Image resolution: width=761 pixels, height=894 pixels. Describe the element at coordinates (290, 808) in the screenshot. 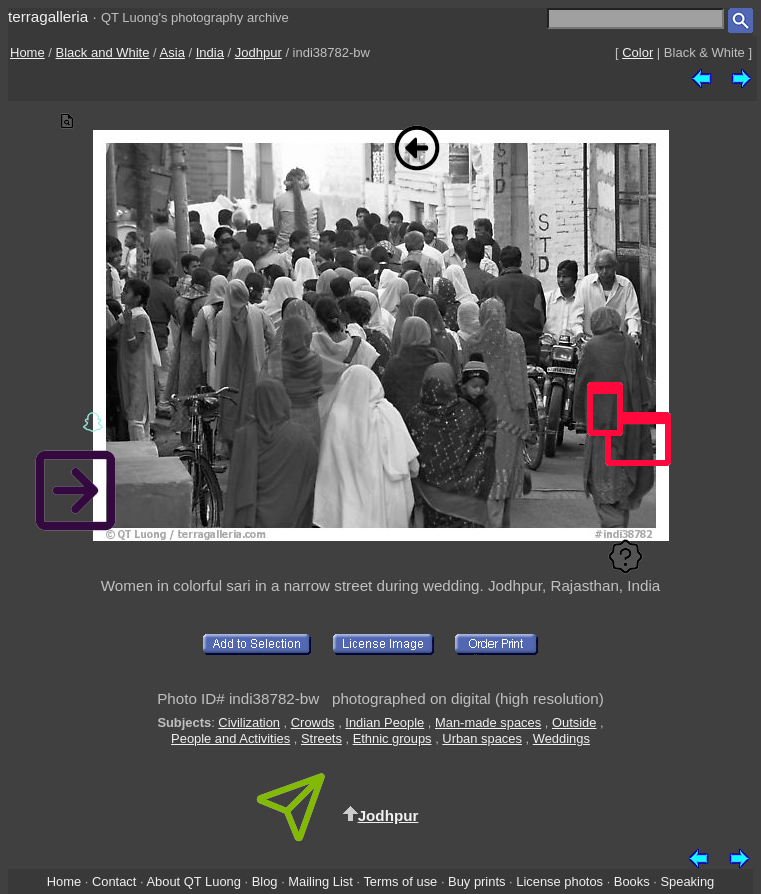

I see `send a message` at that location.